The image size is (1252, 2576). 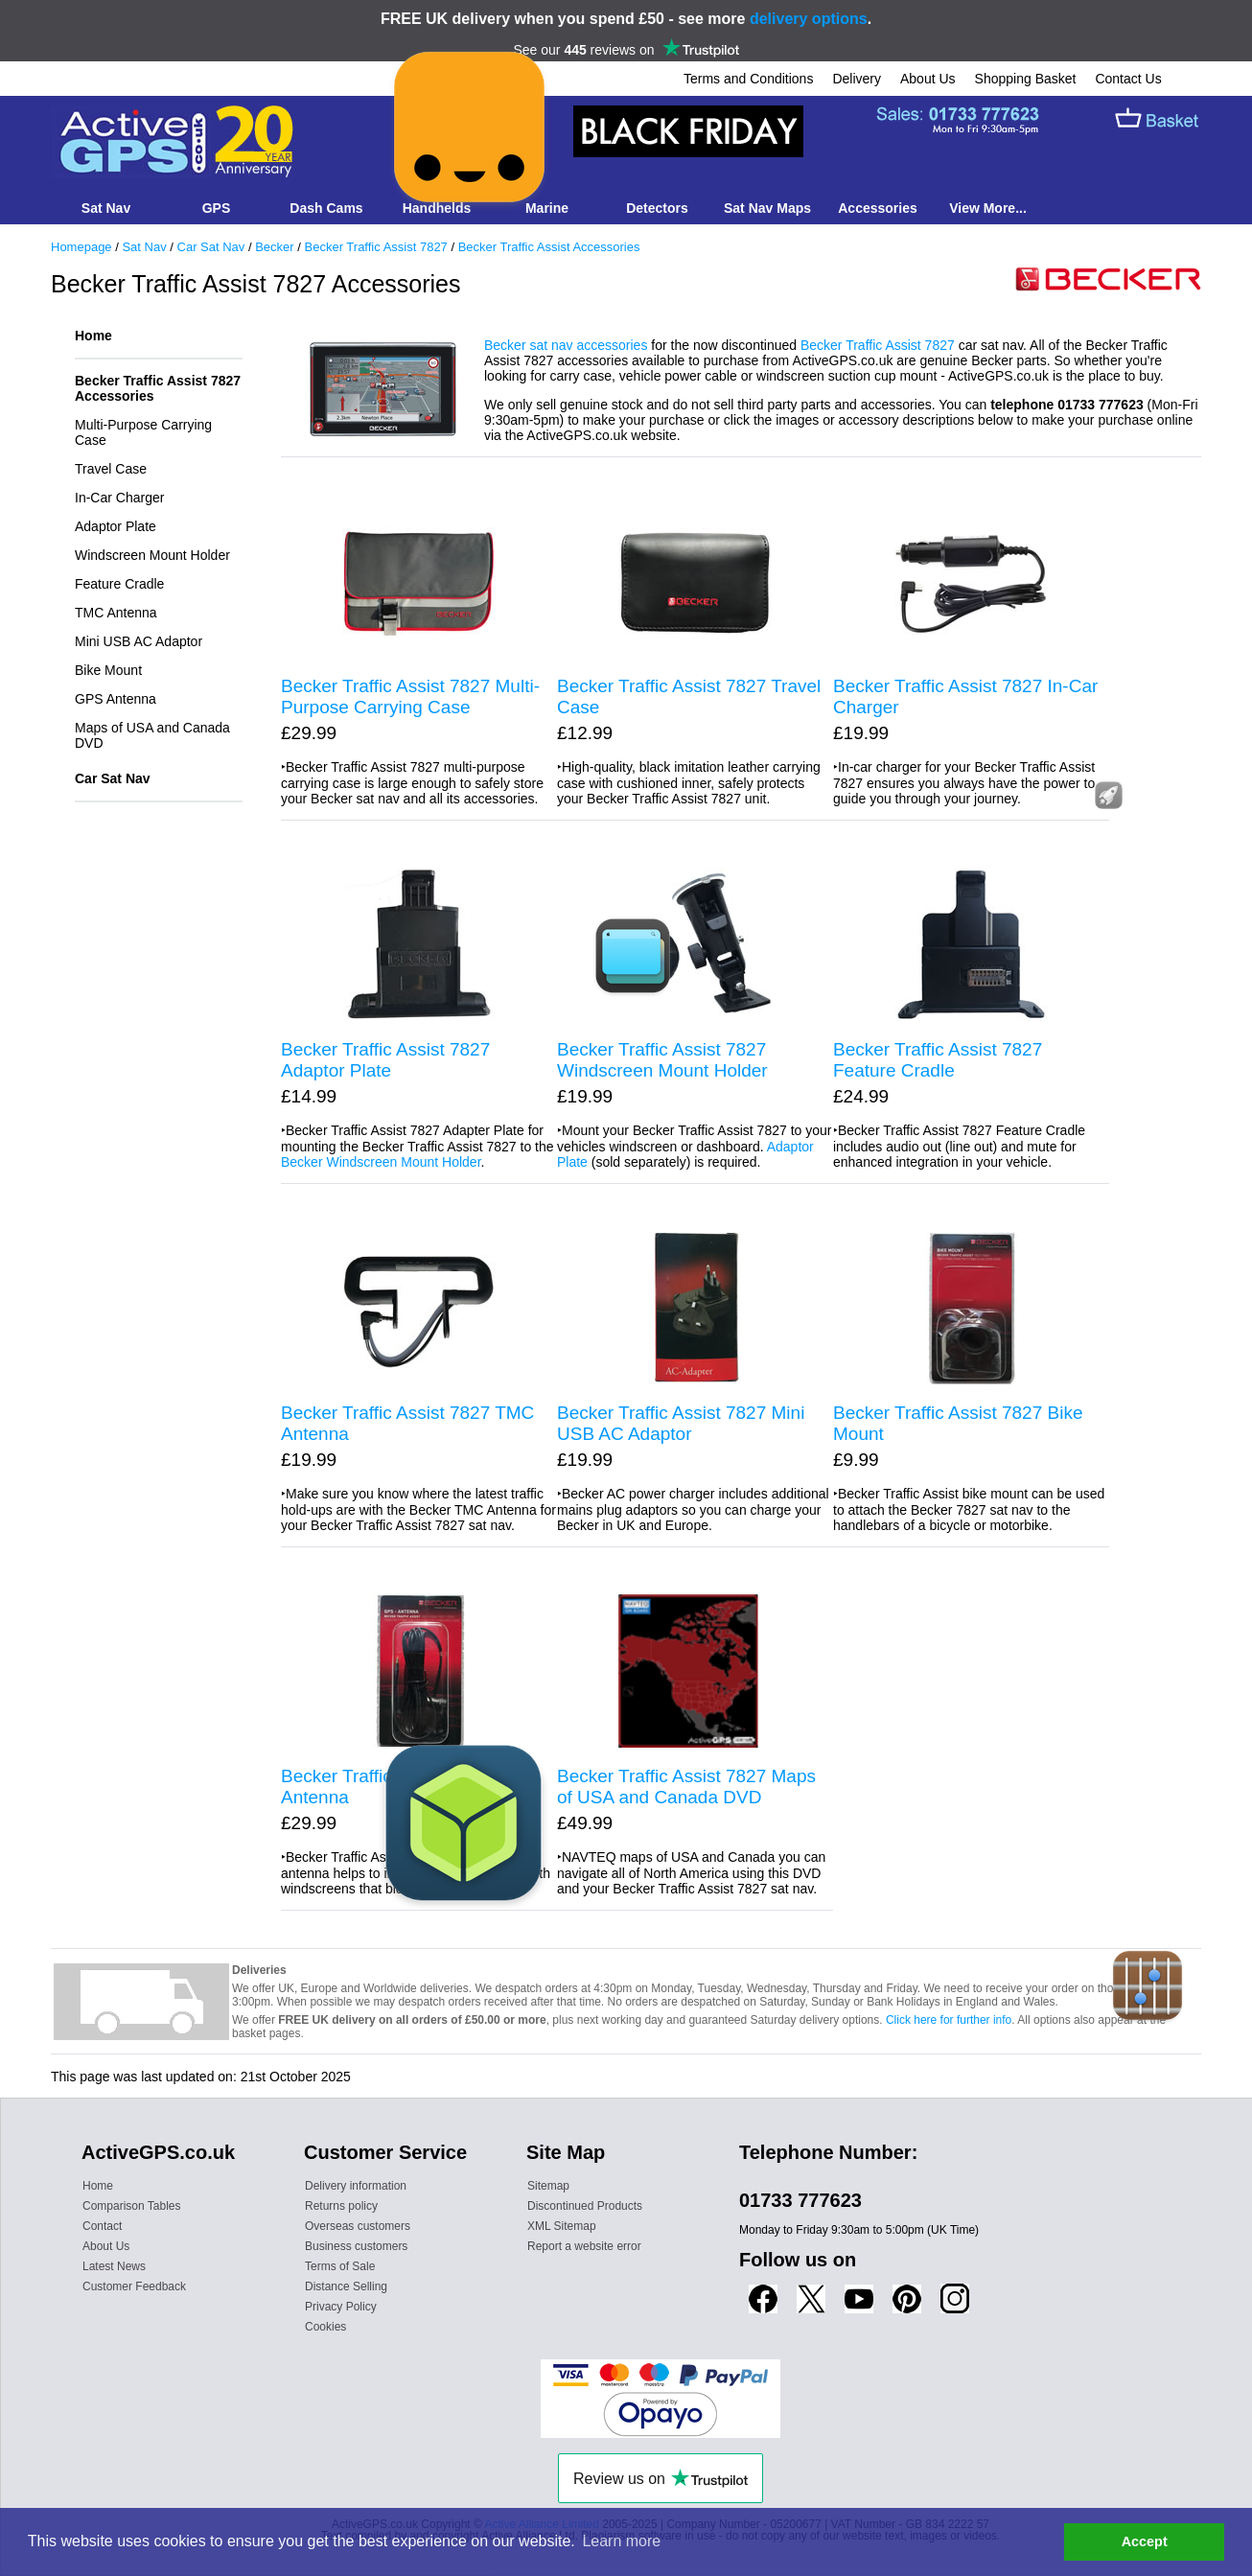 I want to click on open the games app or game center, so click(x=1108, y=795).